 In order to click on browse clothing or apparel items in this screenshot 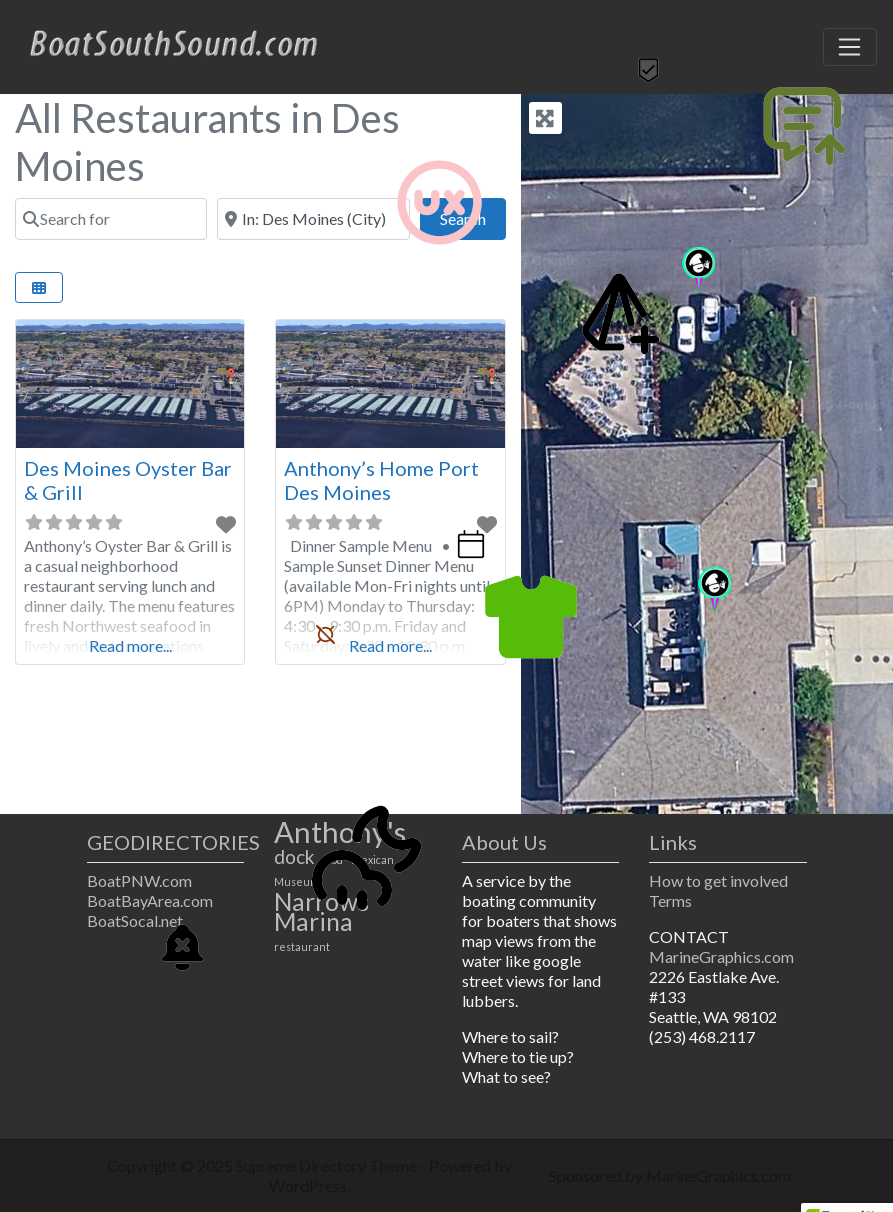, I will do `click(531, 617)`.